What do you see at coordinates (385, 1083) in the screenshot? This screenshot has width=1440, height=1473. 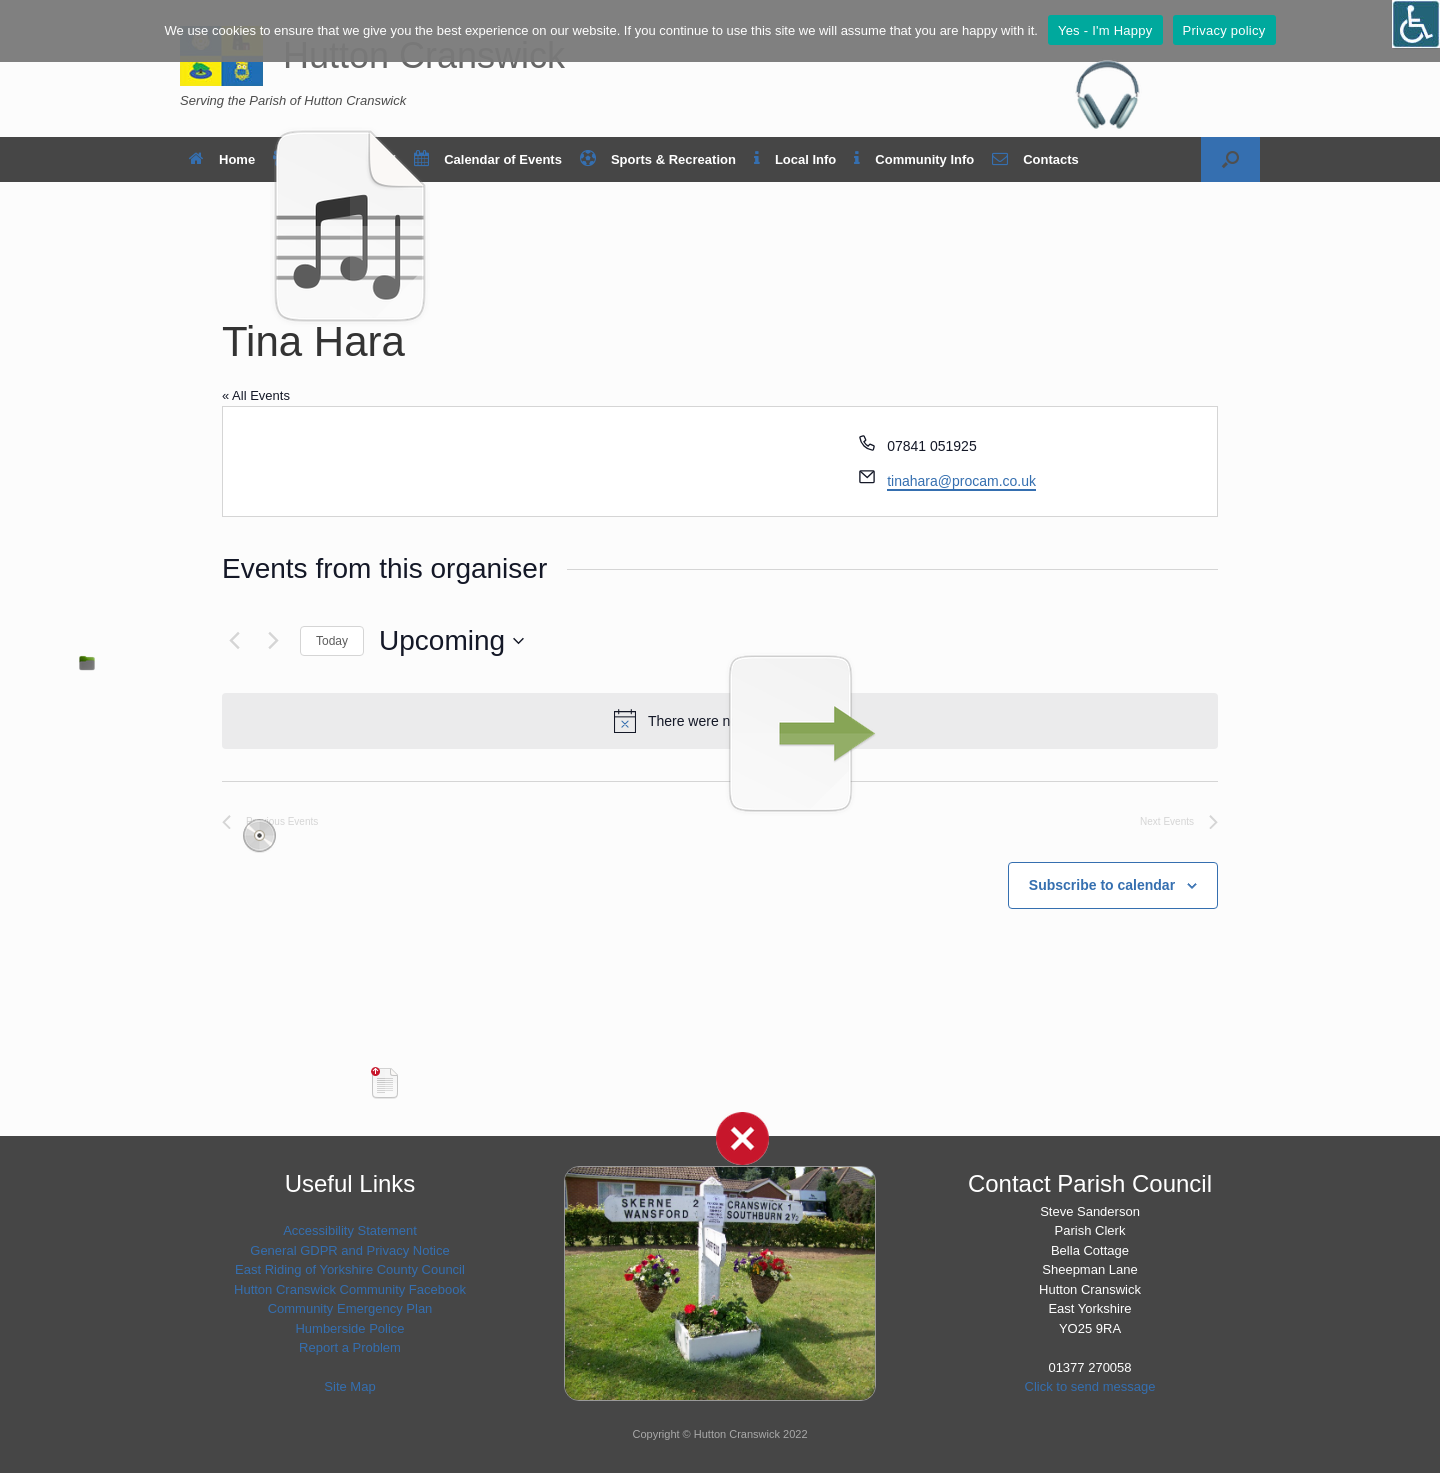 I see `send a file via bluetooth` at bounding box center [385, 1083].